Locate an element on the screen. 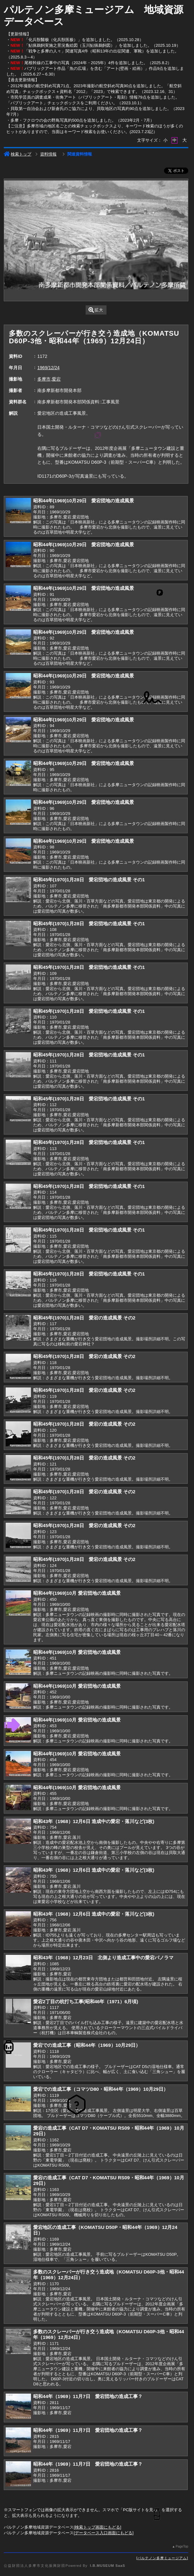  indicates parking availability or location is located at coordinates (160, 592).